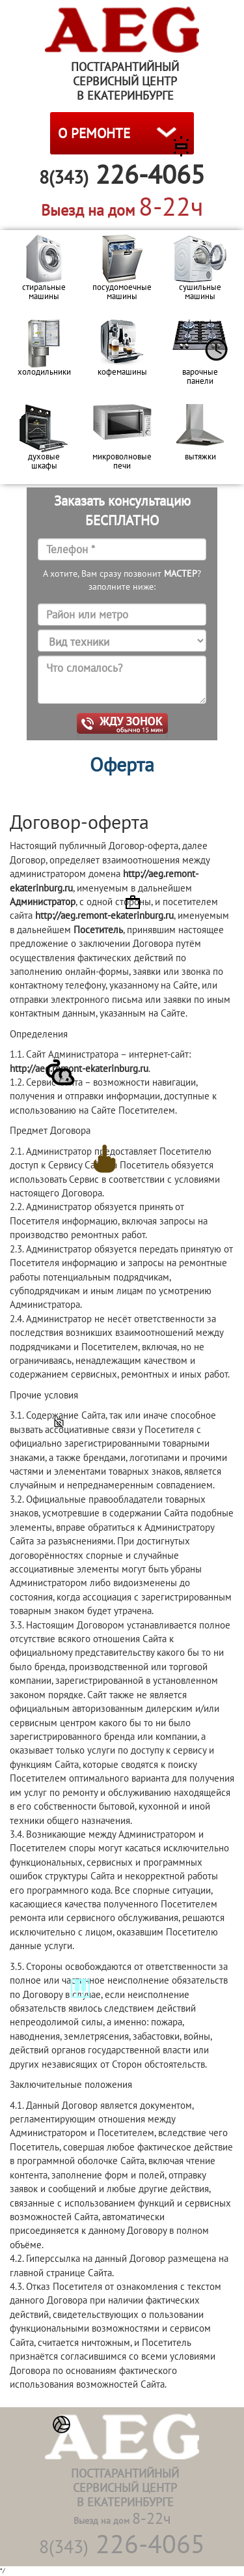  I want to click on request pest control services for rodents, so click(60, 1072).